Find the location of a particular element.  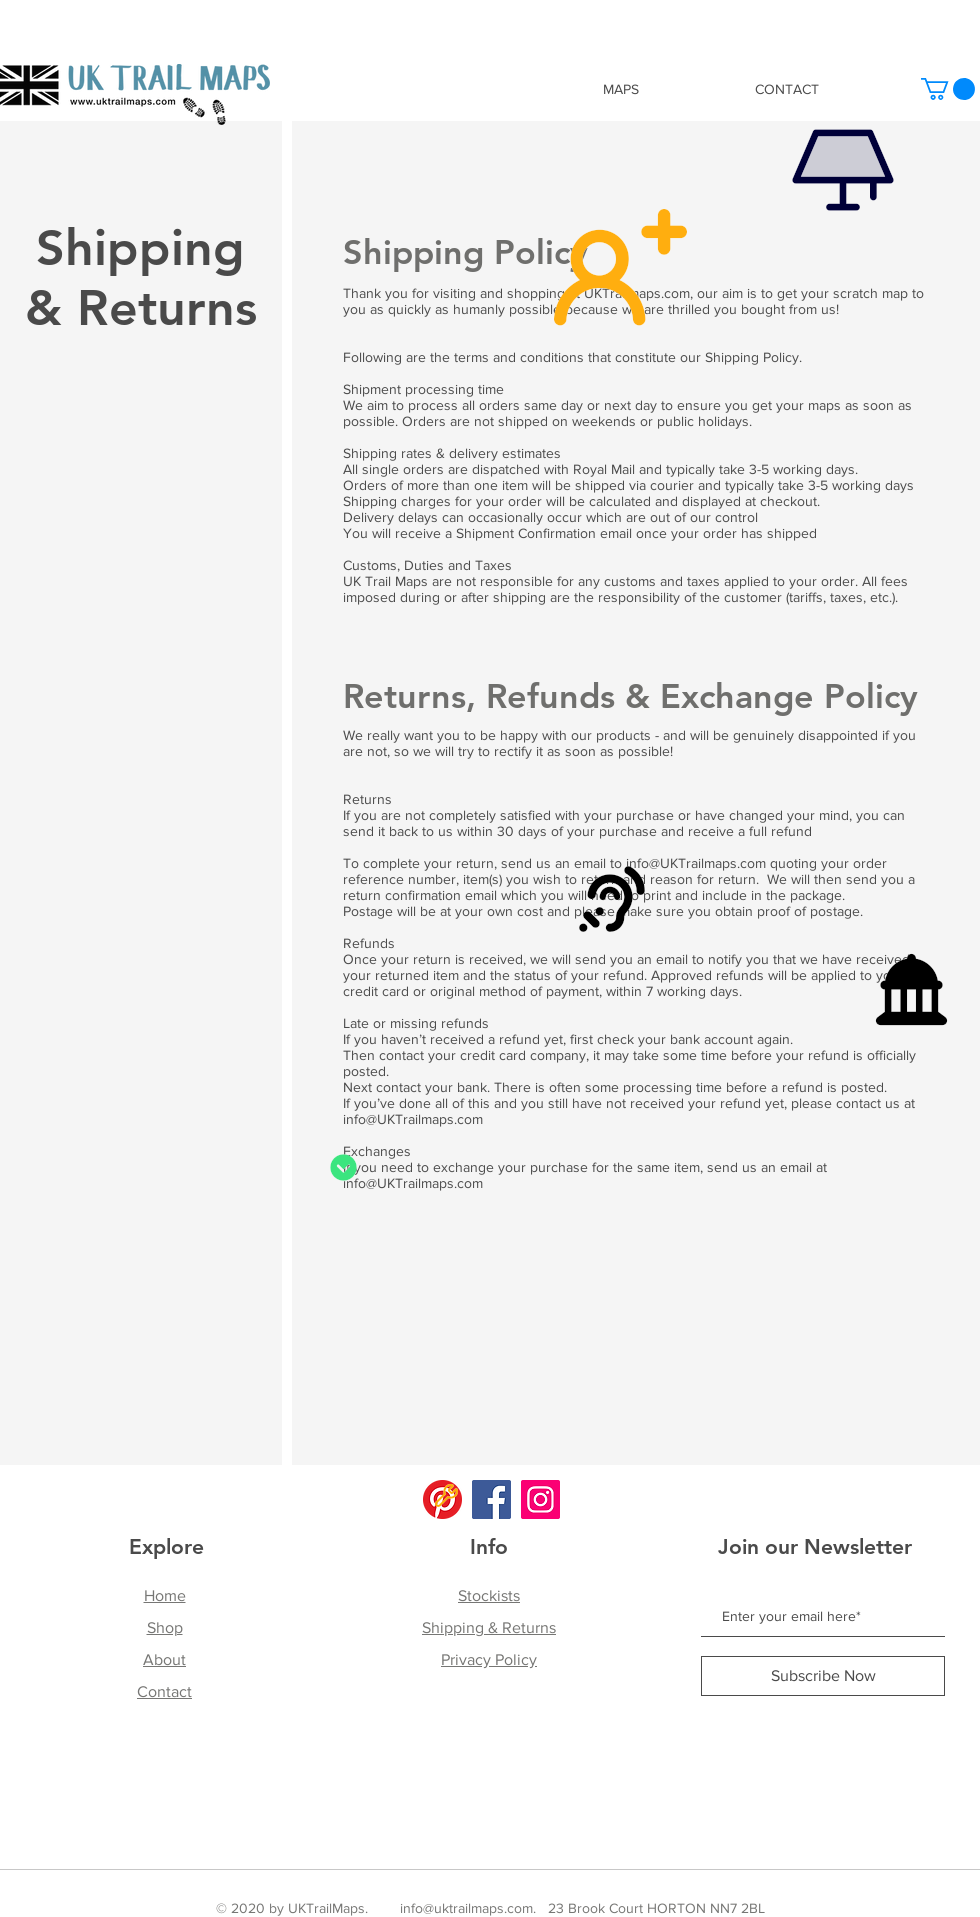

toggle desk lamp or lighting settings is located at coordinates (843, 170).